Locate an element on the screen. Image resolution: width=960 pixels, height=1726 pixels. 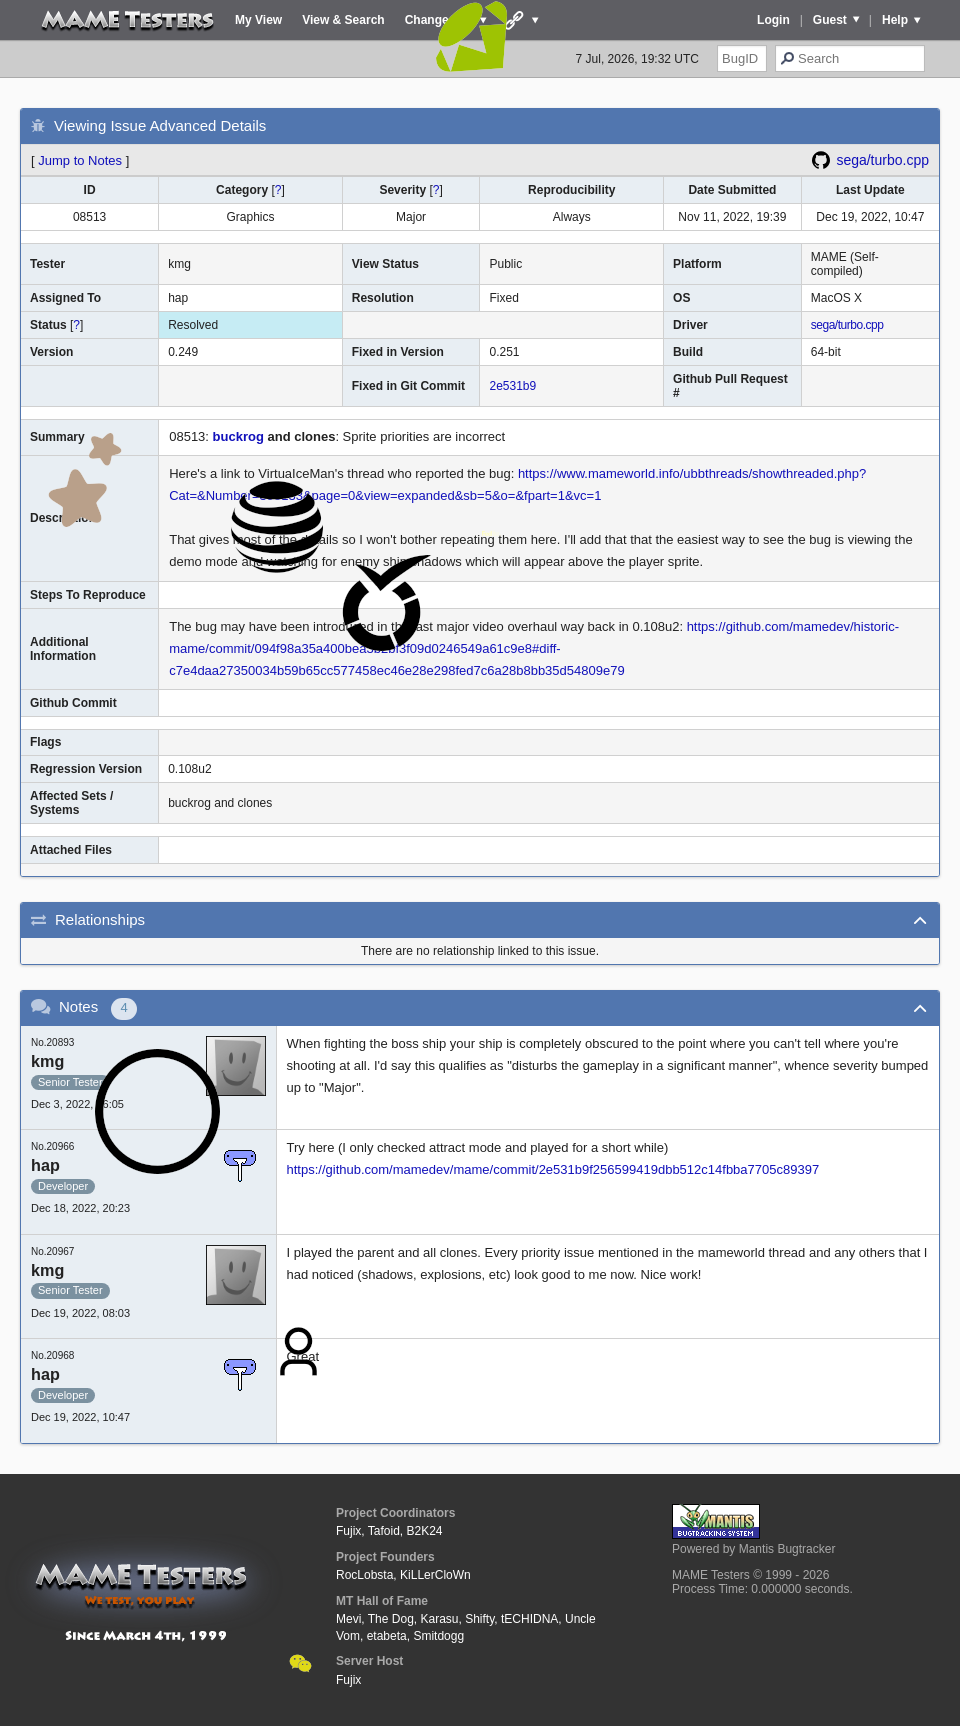
view your profile is located at coordinates (298, 1352).